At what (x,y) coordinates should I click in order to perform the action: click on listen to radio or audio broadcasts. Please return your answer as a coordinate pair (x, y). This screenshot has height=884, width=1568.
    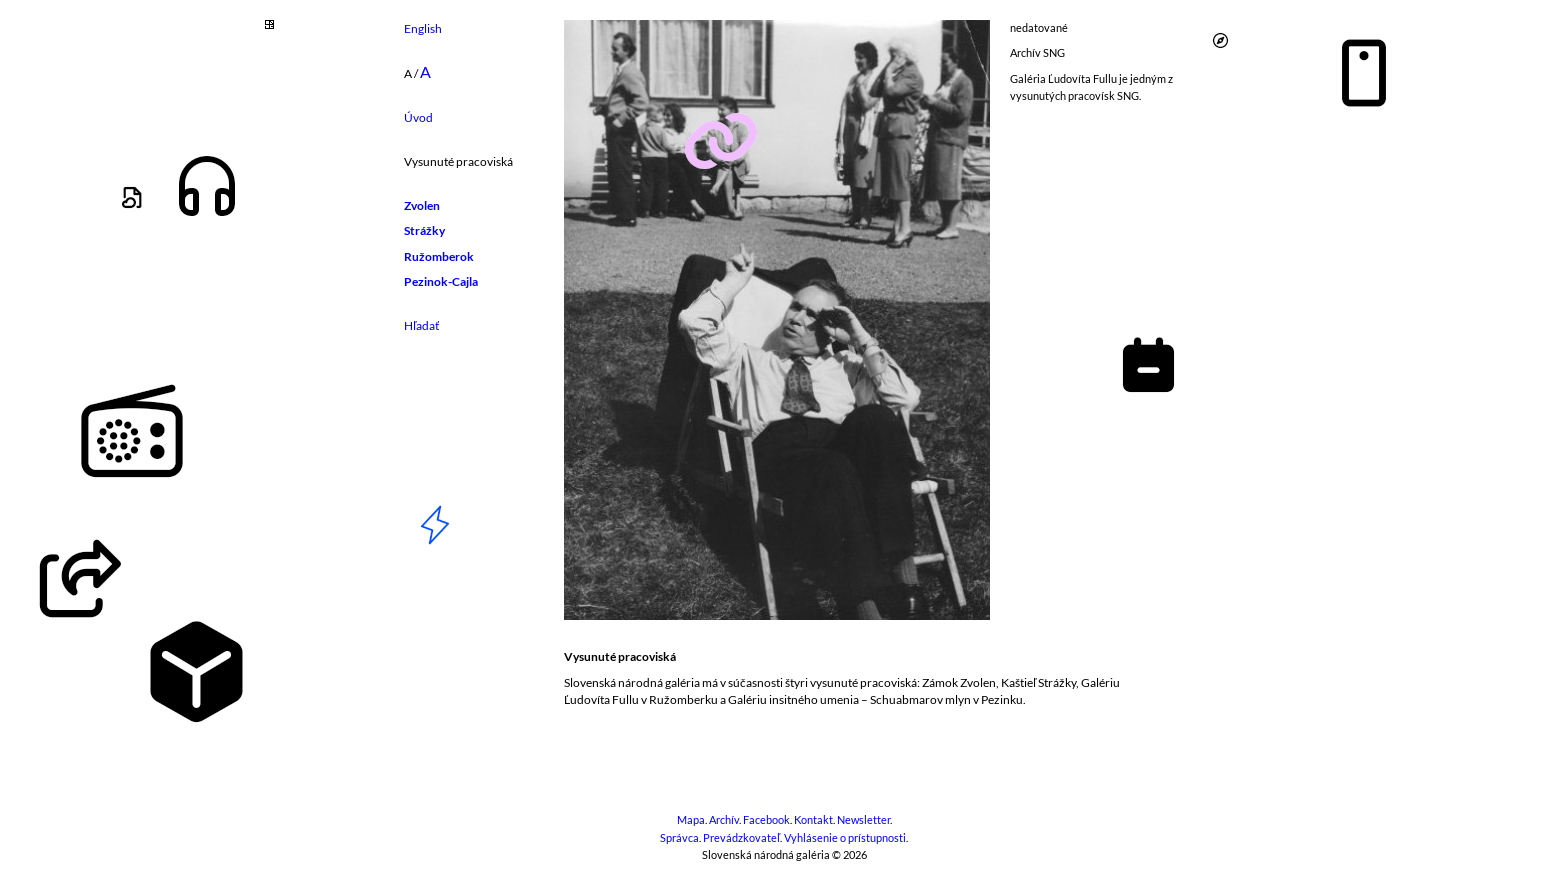
    Looking at the image, I should click on (132, 430).